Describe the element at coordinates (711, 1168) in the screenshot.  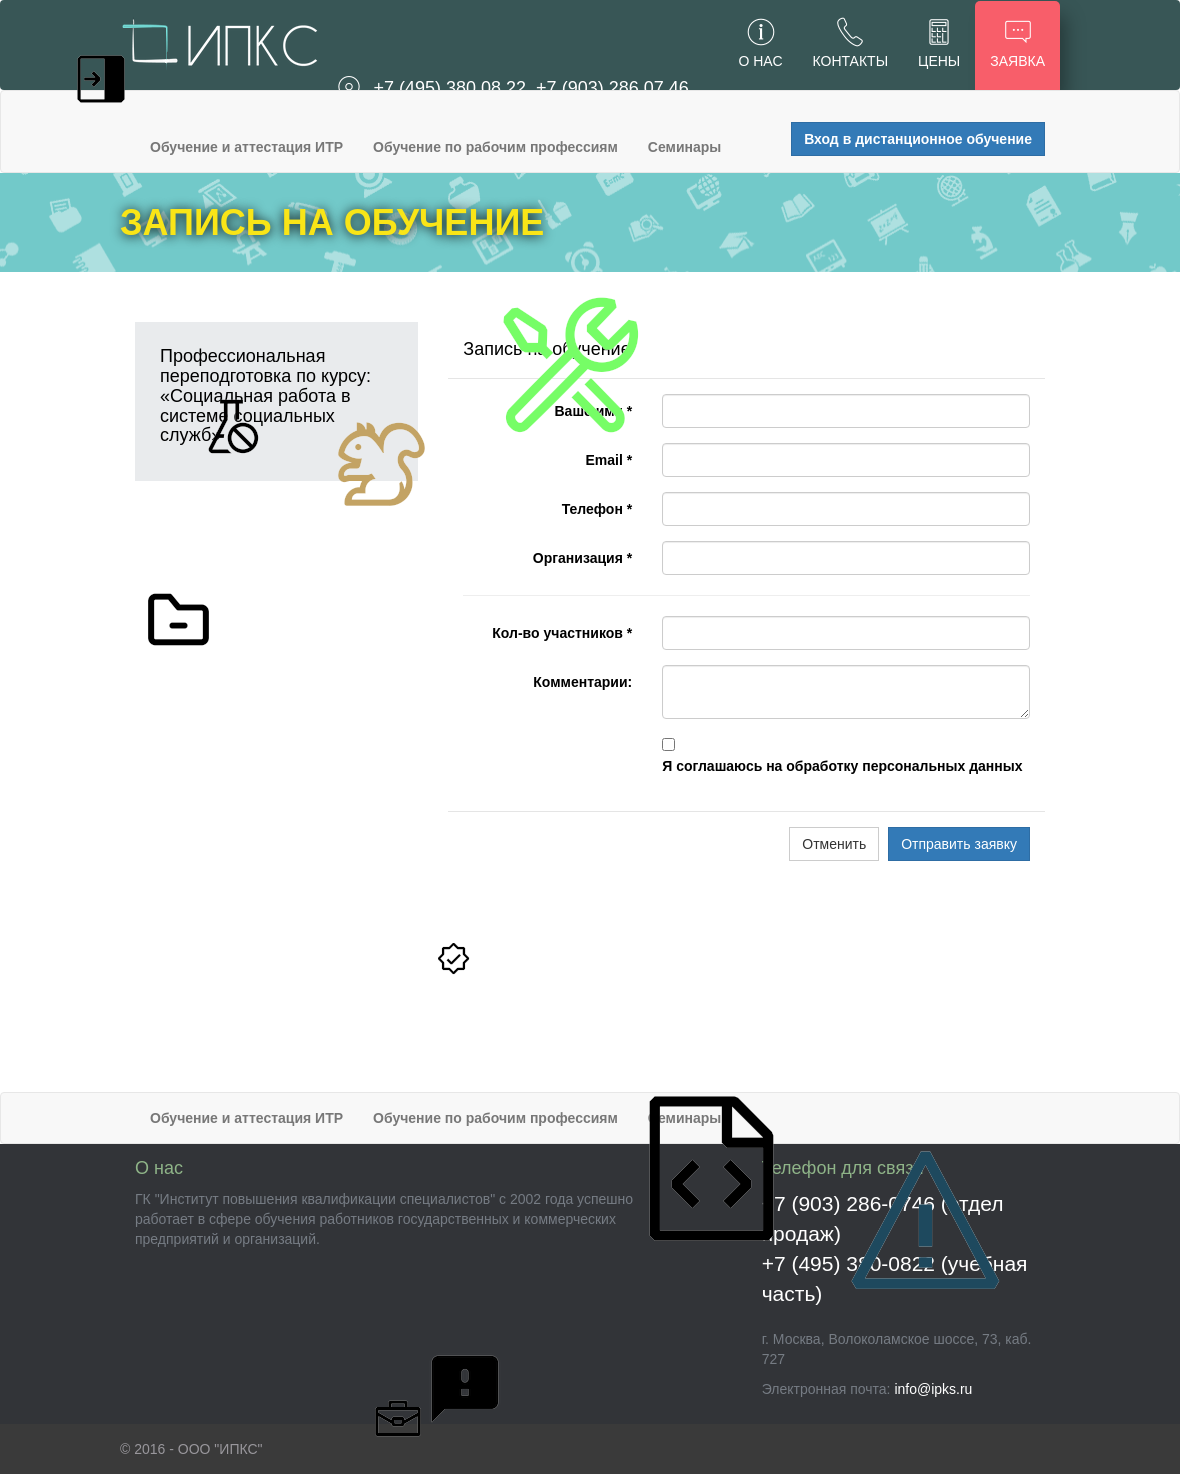
I see `open a code or source file` at that location.